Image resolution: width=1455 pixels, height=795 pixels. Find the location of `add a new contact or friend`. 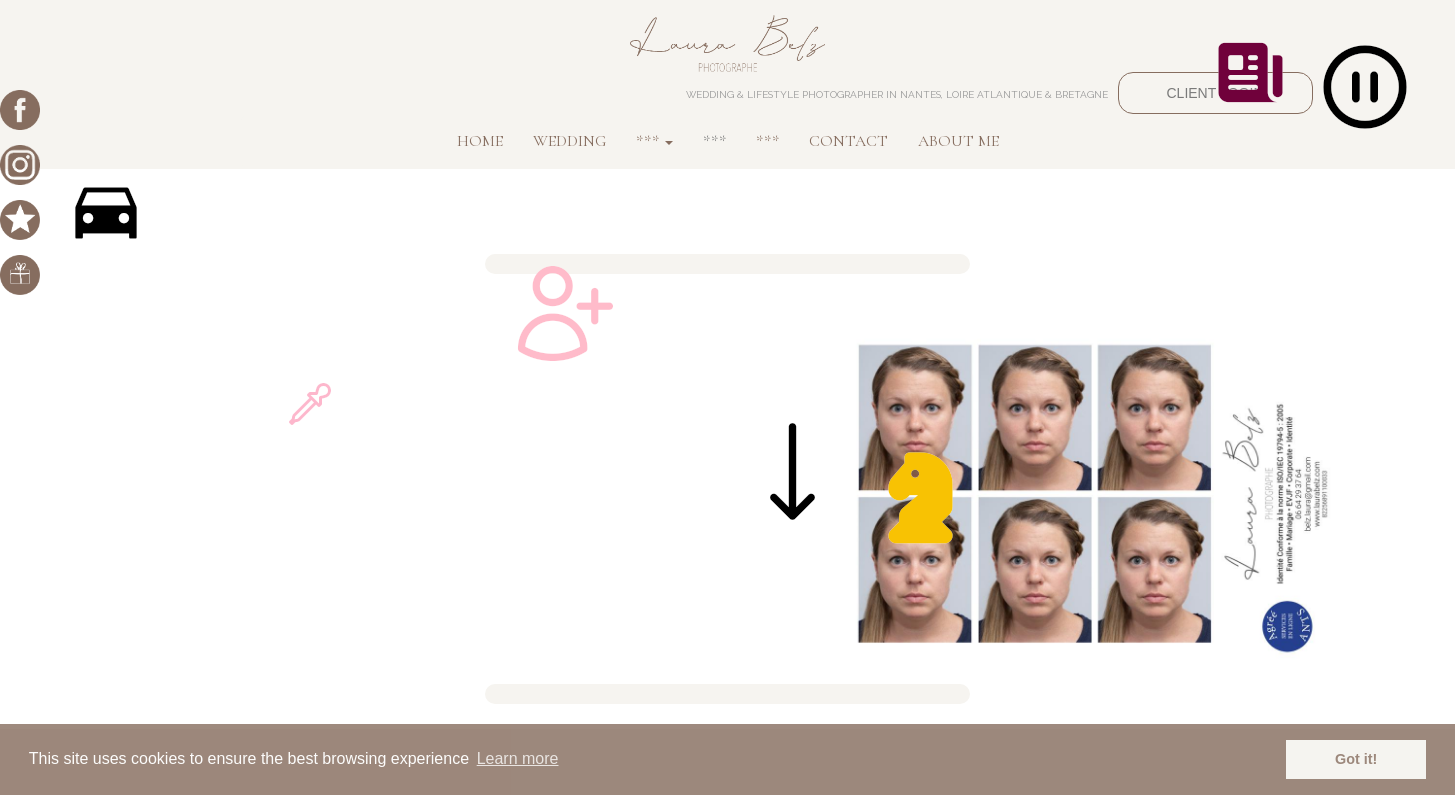

add a new contact or friend is located at coordinates (565, 313).